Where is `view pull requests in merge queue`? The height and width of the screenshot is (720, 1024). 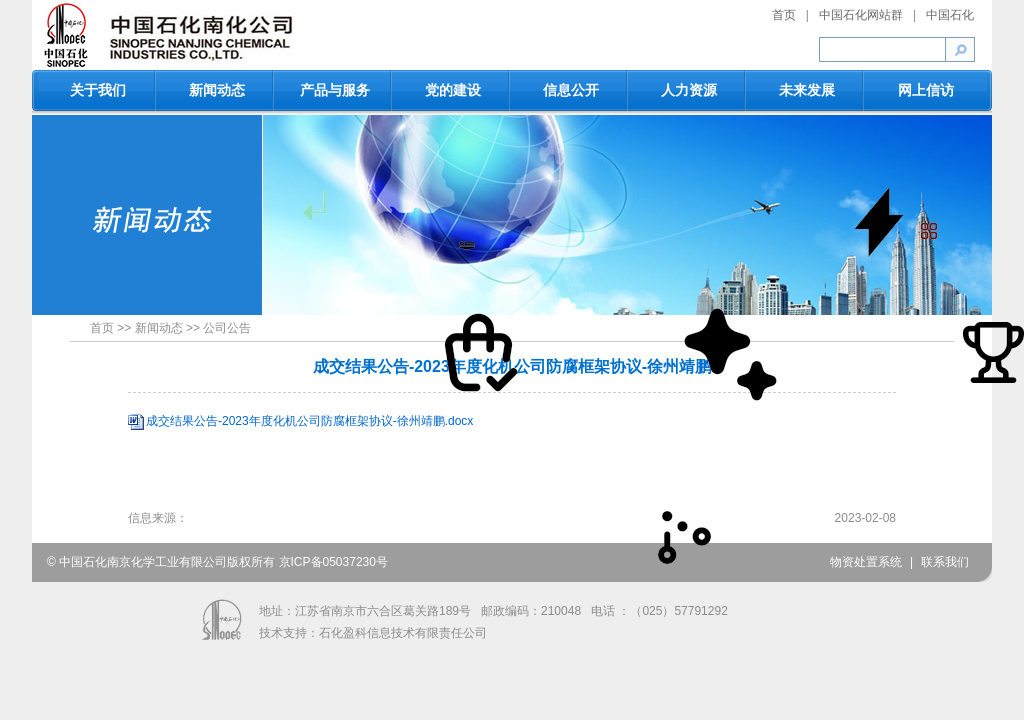
view pull requests in merge queue is located at coordinates (684, 535).